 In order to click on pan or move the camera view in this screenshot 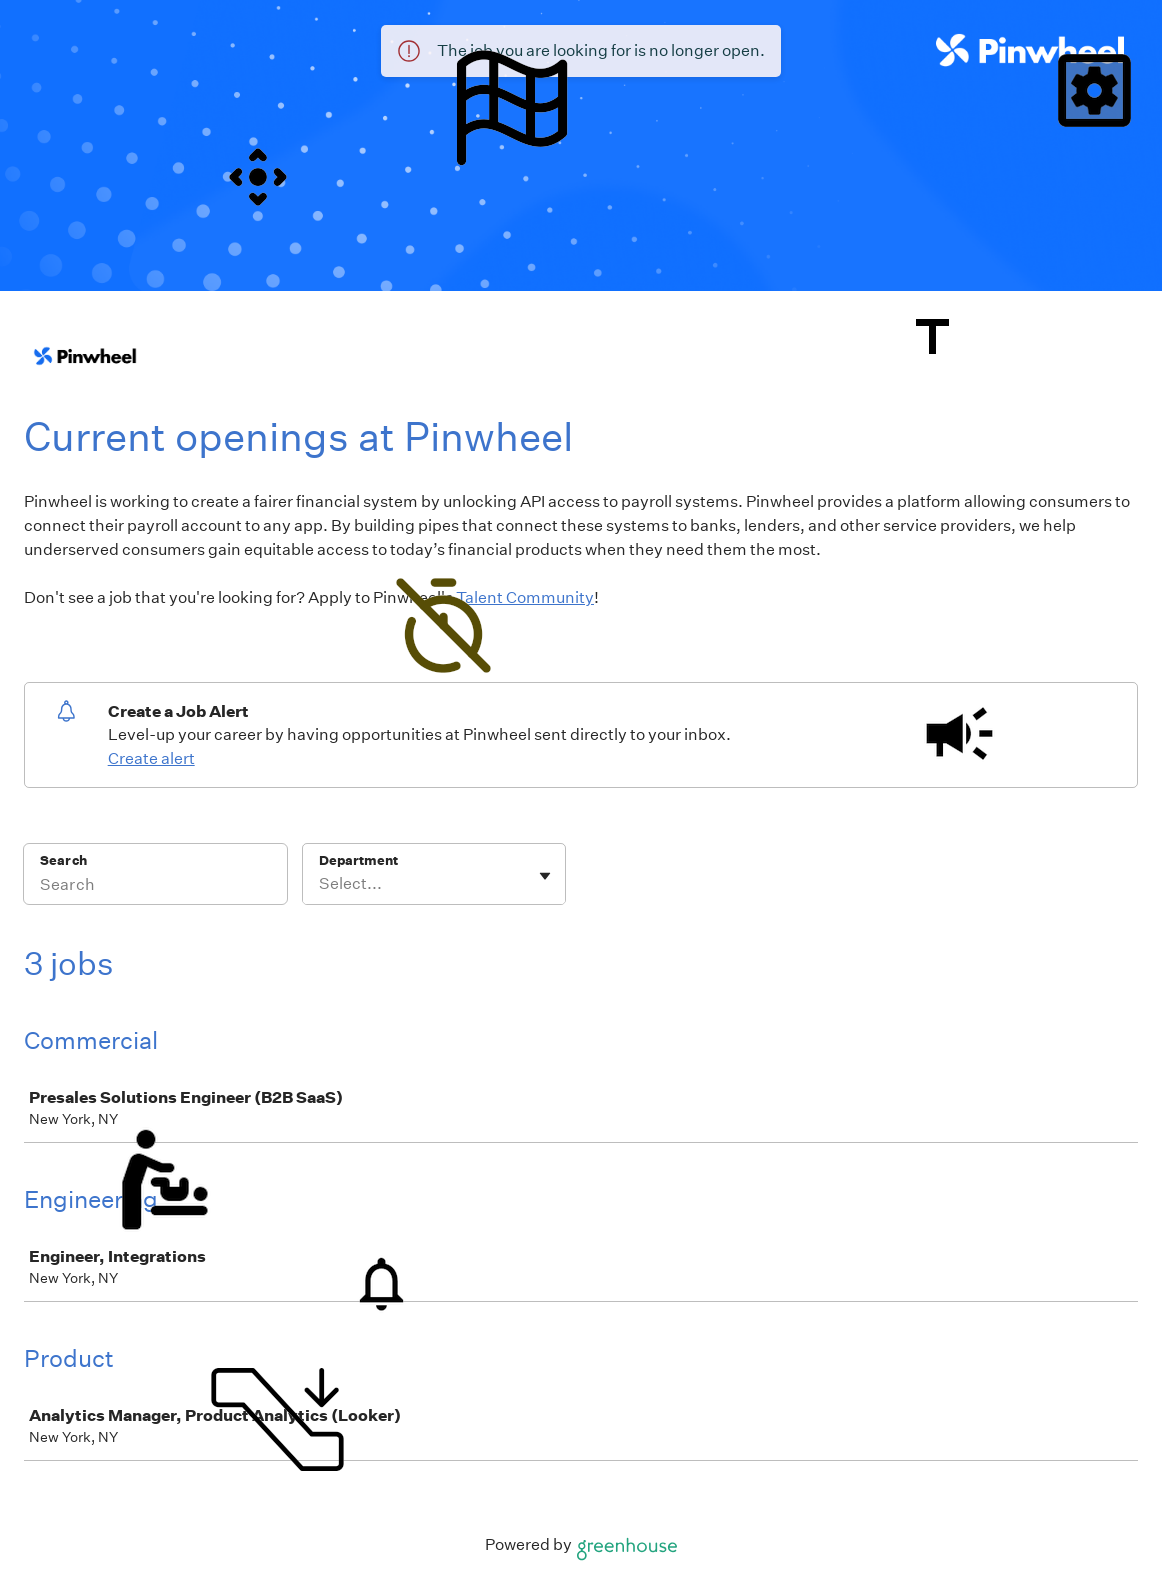, I will do `click(258, 177)`.